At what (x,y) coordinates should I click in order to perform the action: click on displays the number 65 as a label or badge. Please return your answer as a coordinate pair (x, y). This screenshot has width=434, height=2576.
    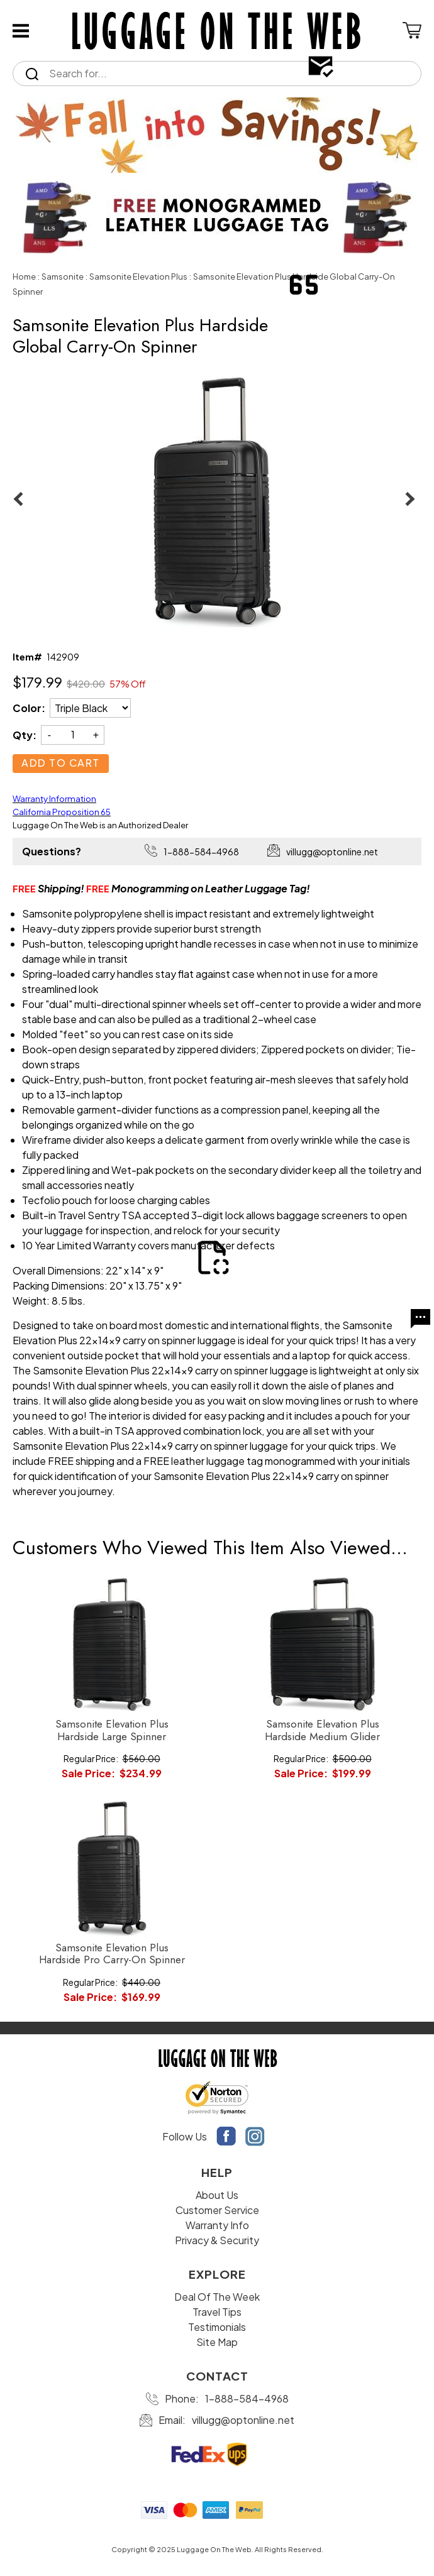
    Looking at the image, I should click on (304, 285).